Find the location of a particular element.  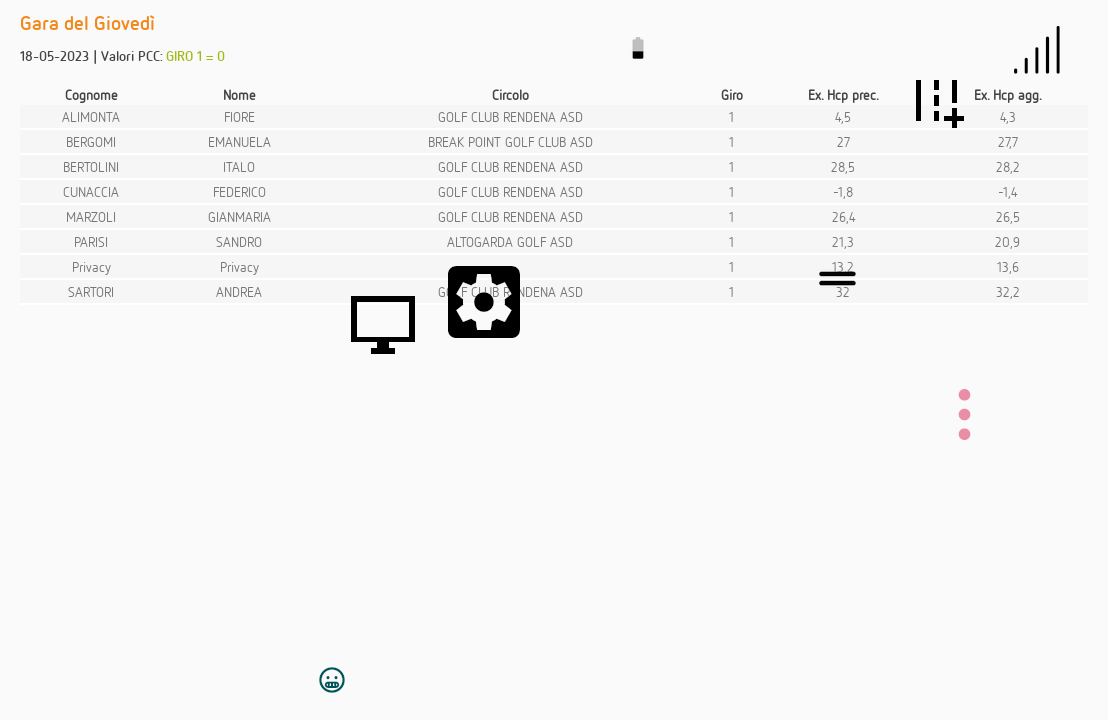

indicates battery level at 30% is located at coordinates (638, 48).